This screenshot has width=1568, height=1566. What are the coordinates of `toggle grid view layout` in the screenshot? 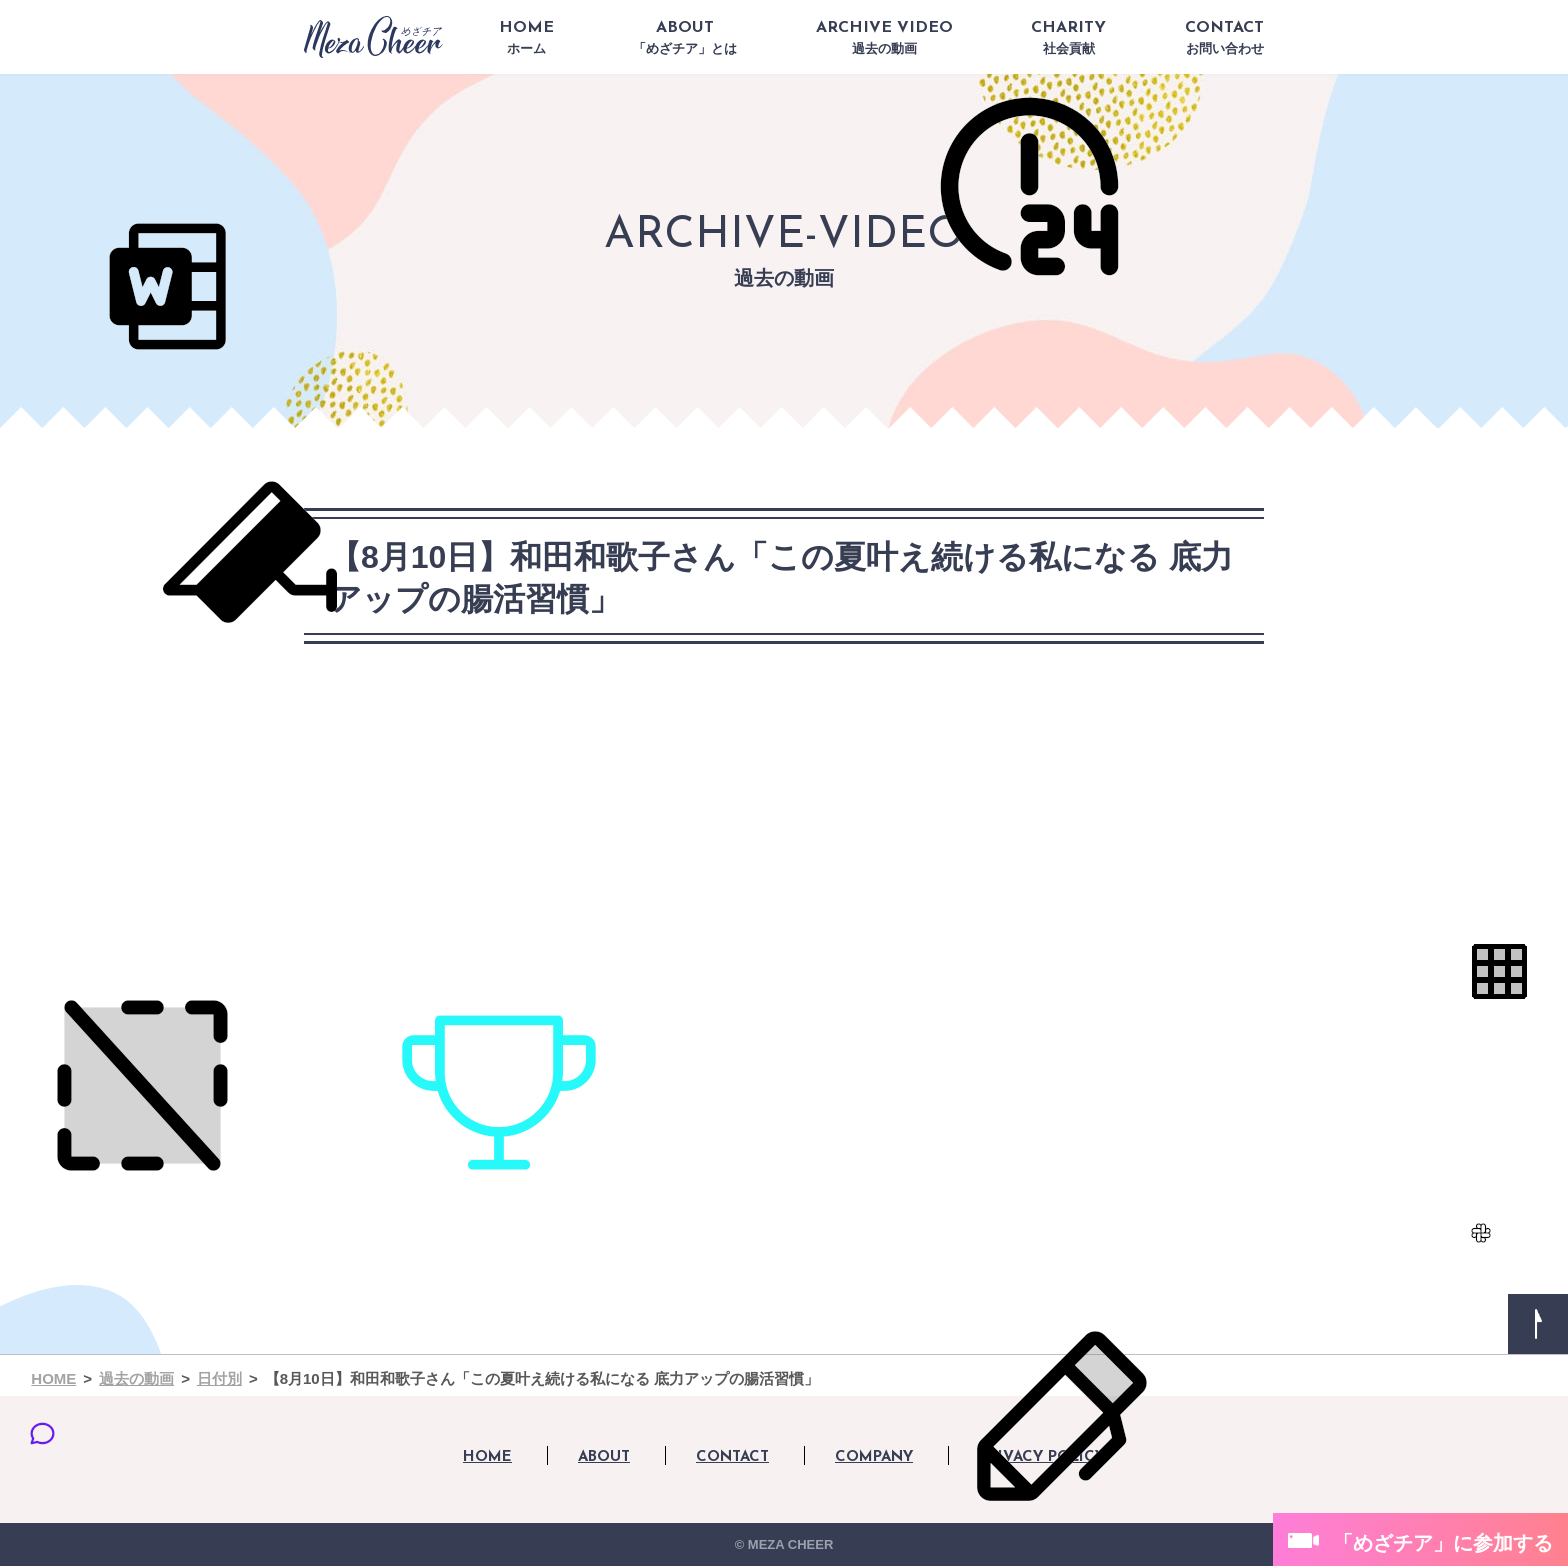 It's located at (1499, 971).